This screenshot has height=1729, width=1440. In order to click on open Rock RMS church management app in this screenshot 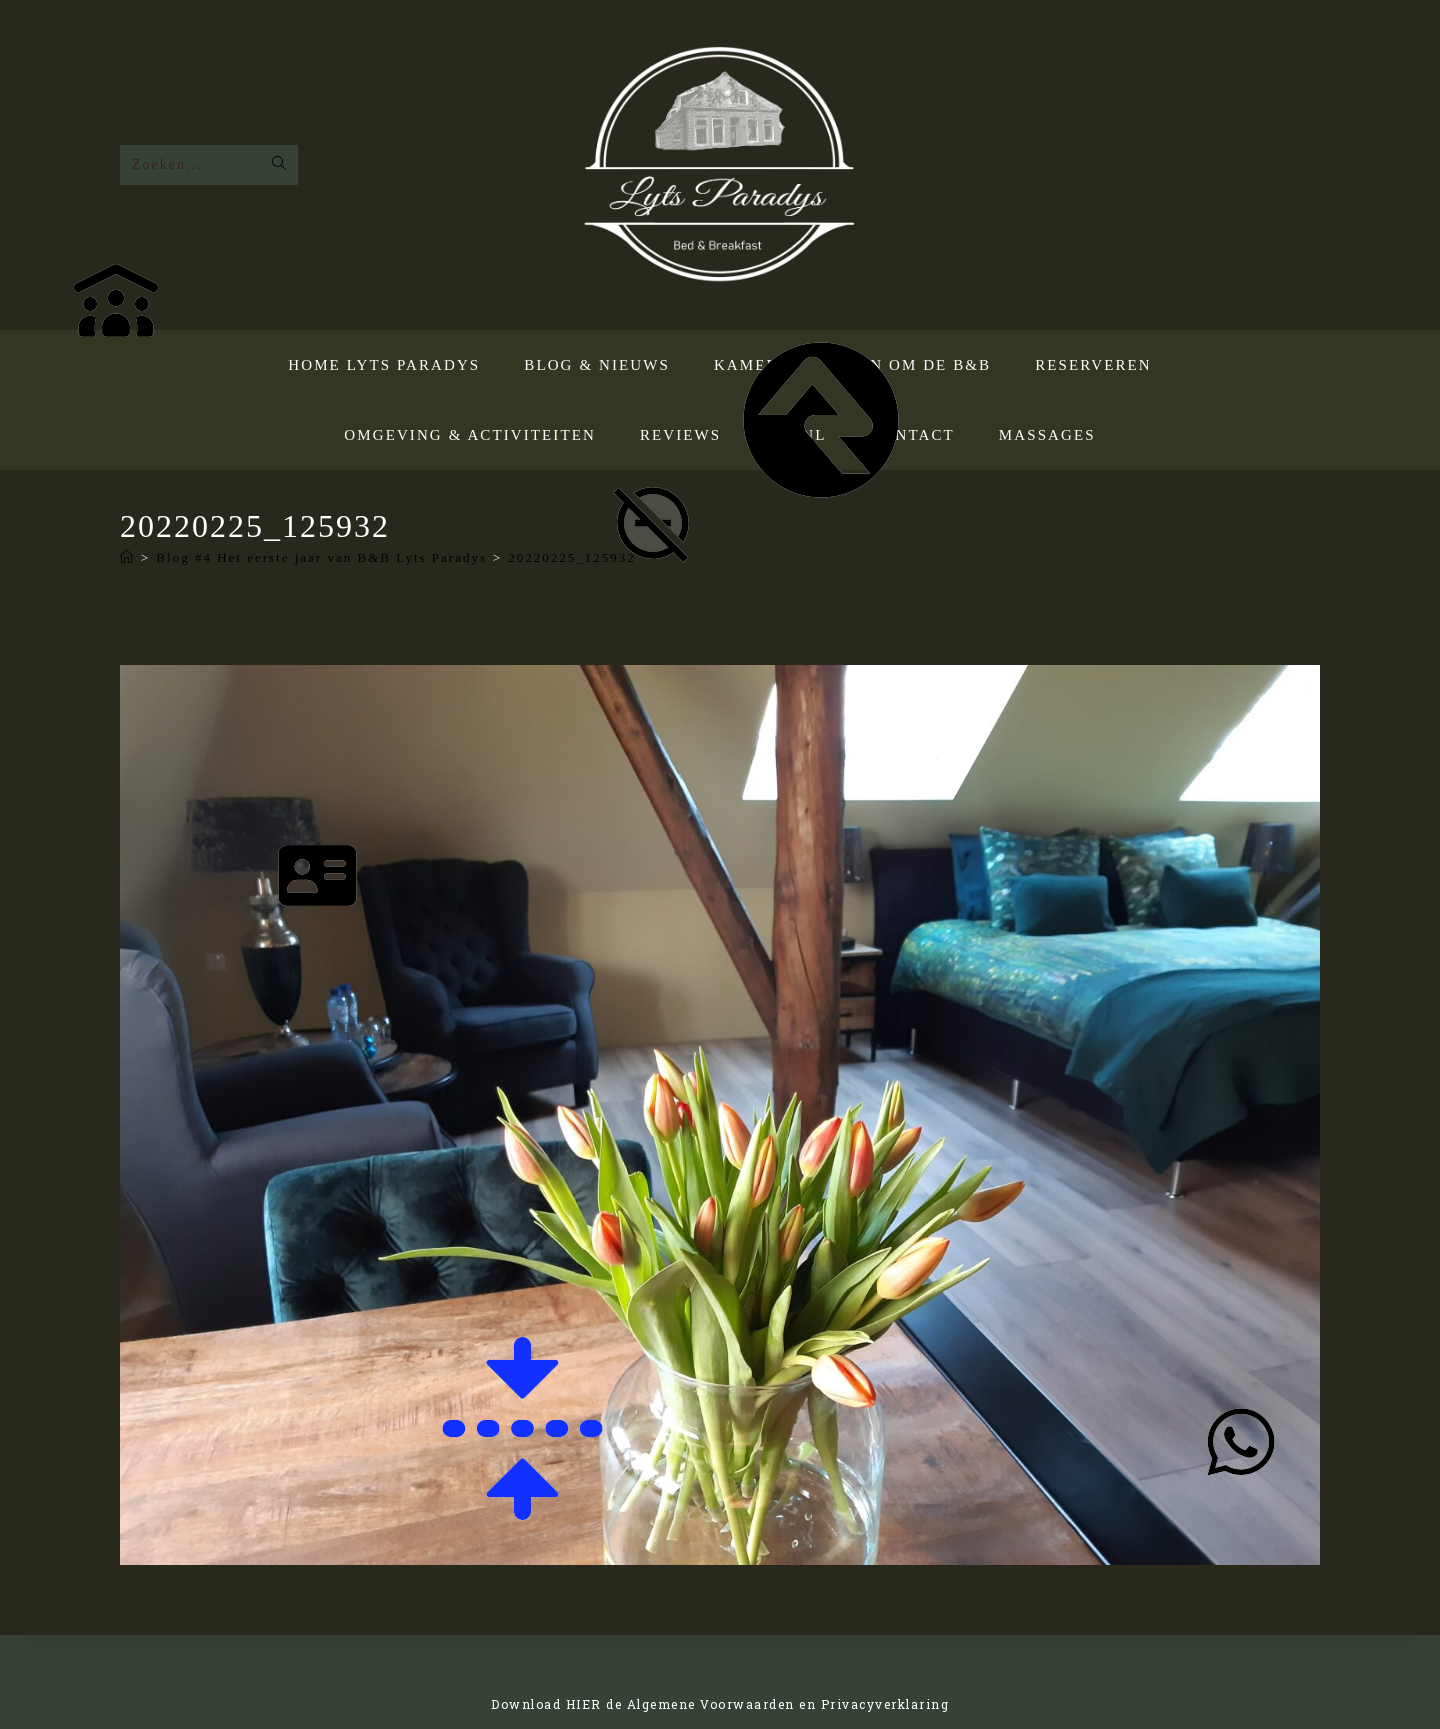, I will do `click(821, 420)`.